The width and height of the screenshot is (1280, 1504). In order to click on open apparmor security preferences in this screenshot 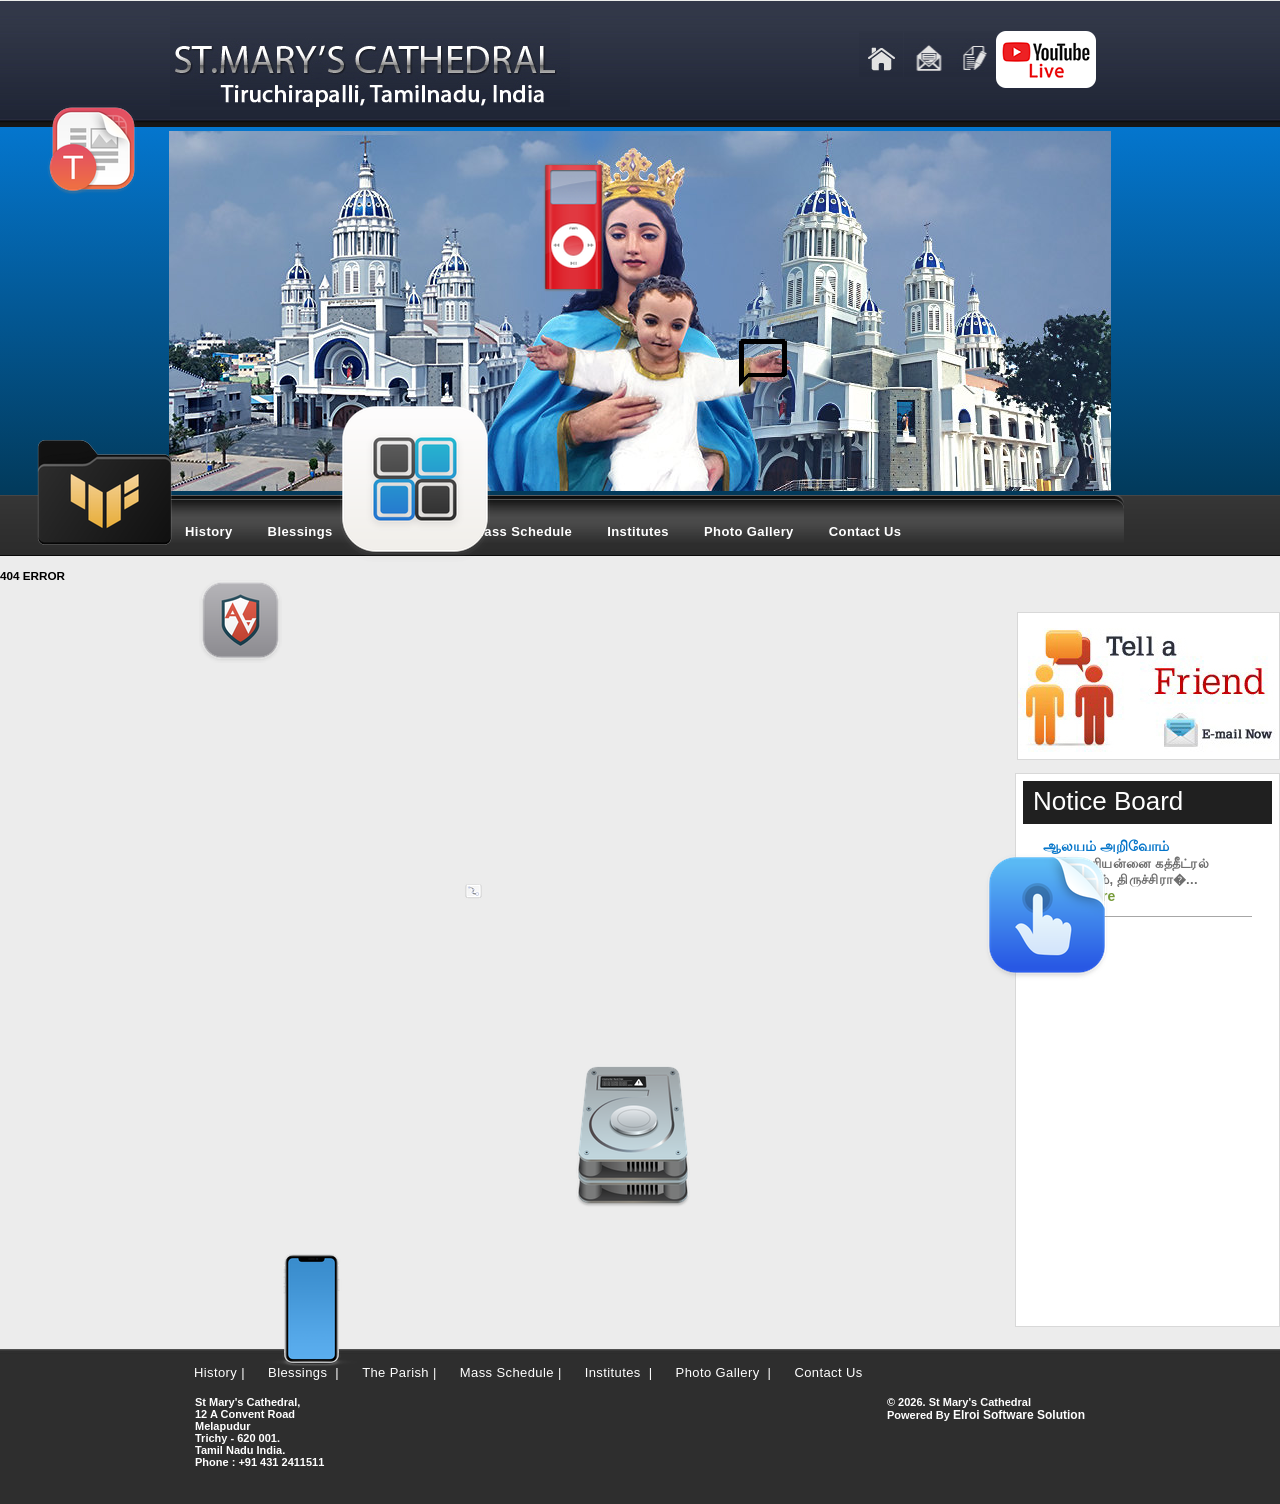, I will do `click(240, 621)`.